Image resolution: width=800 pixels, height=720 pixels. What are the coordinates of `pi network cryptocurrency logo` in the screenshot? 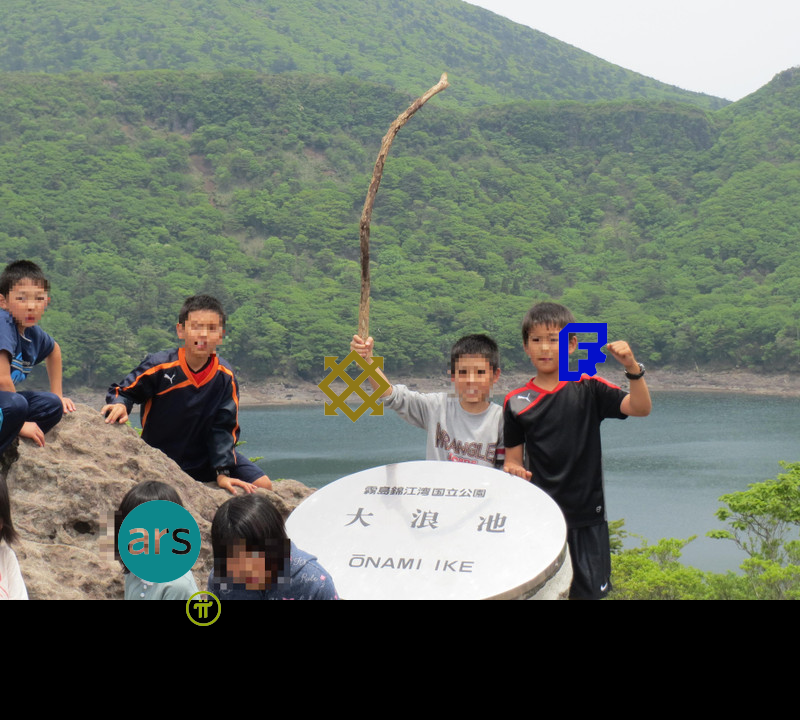 It's located at (203, 608).